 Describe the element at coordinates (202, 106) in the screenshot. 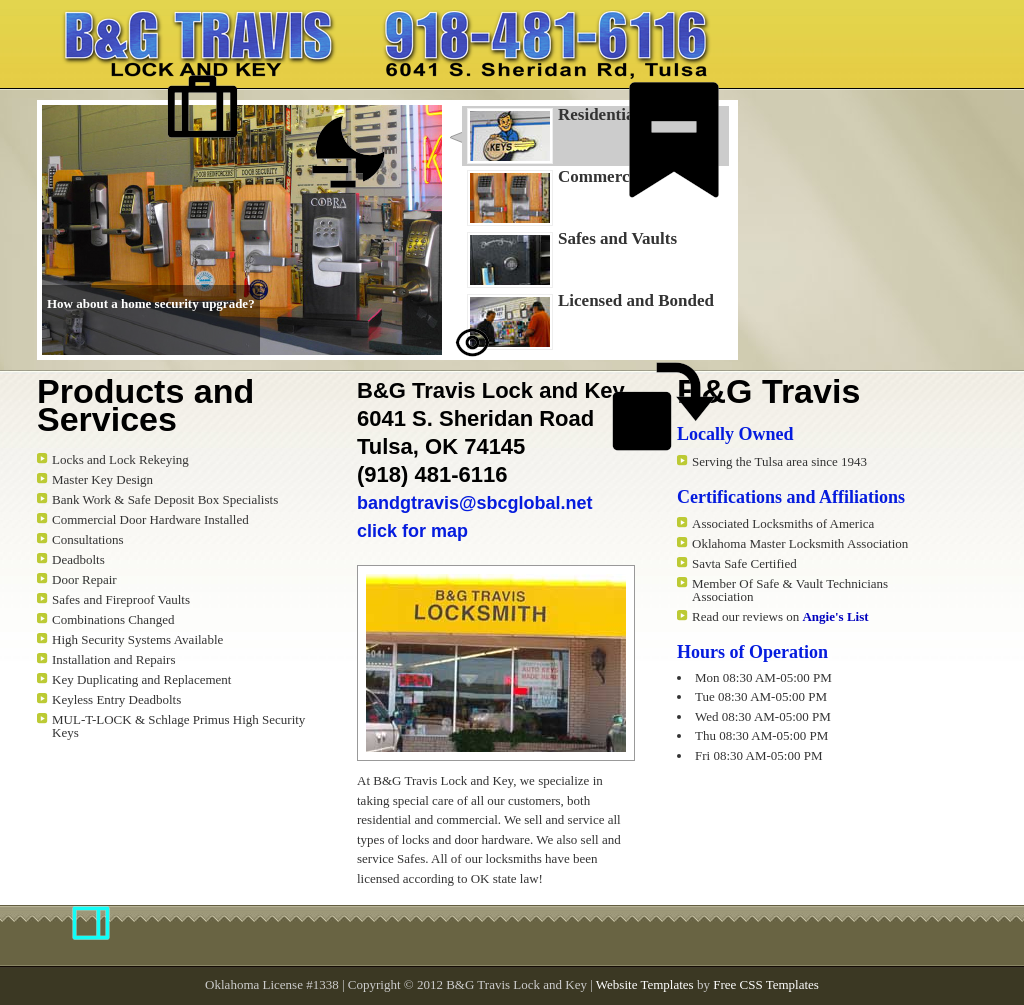

I see `access travel or trip planning features` at that location.